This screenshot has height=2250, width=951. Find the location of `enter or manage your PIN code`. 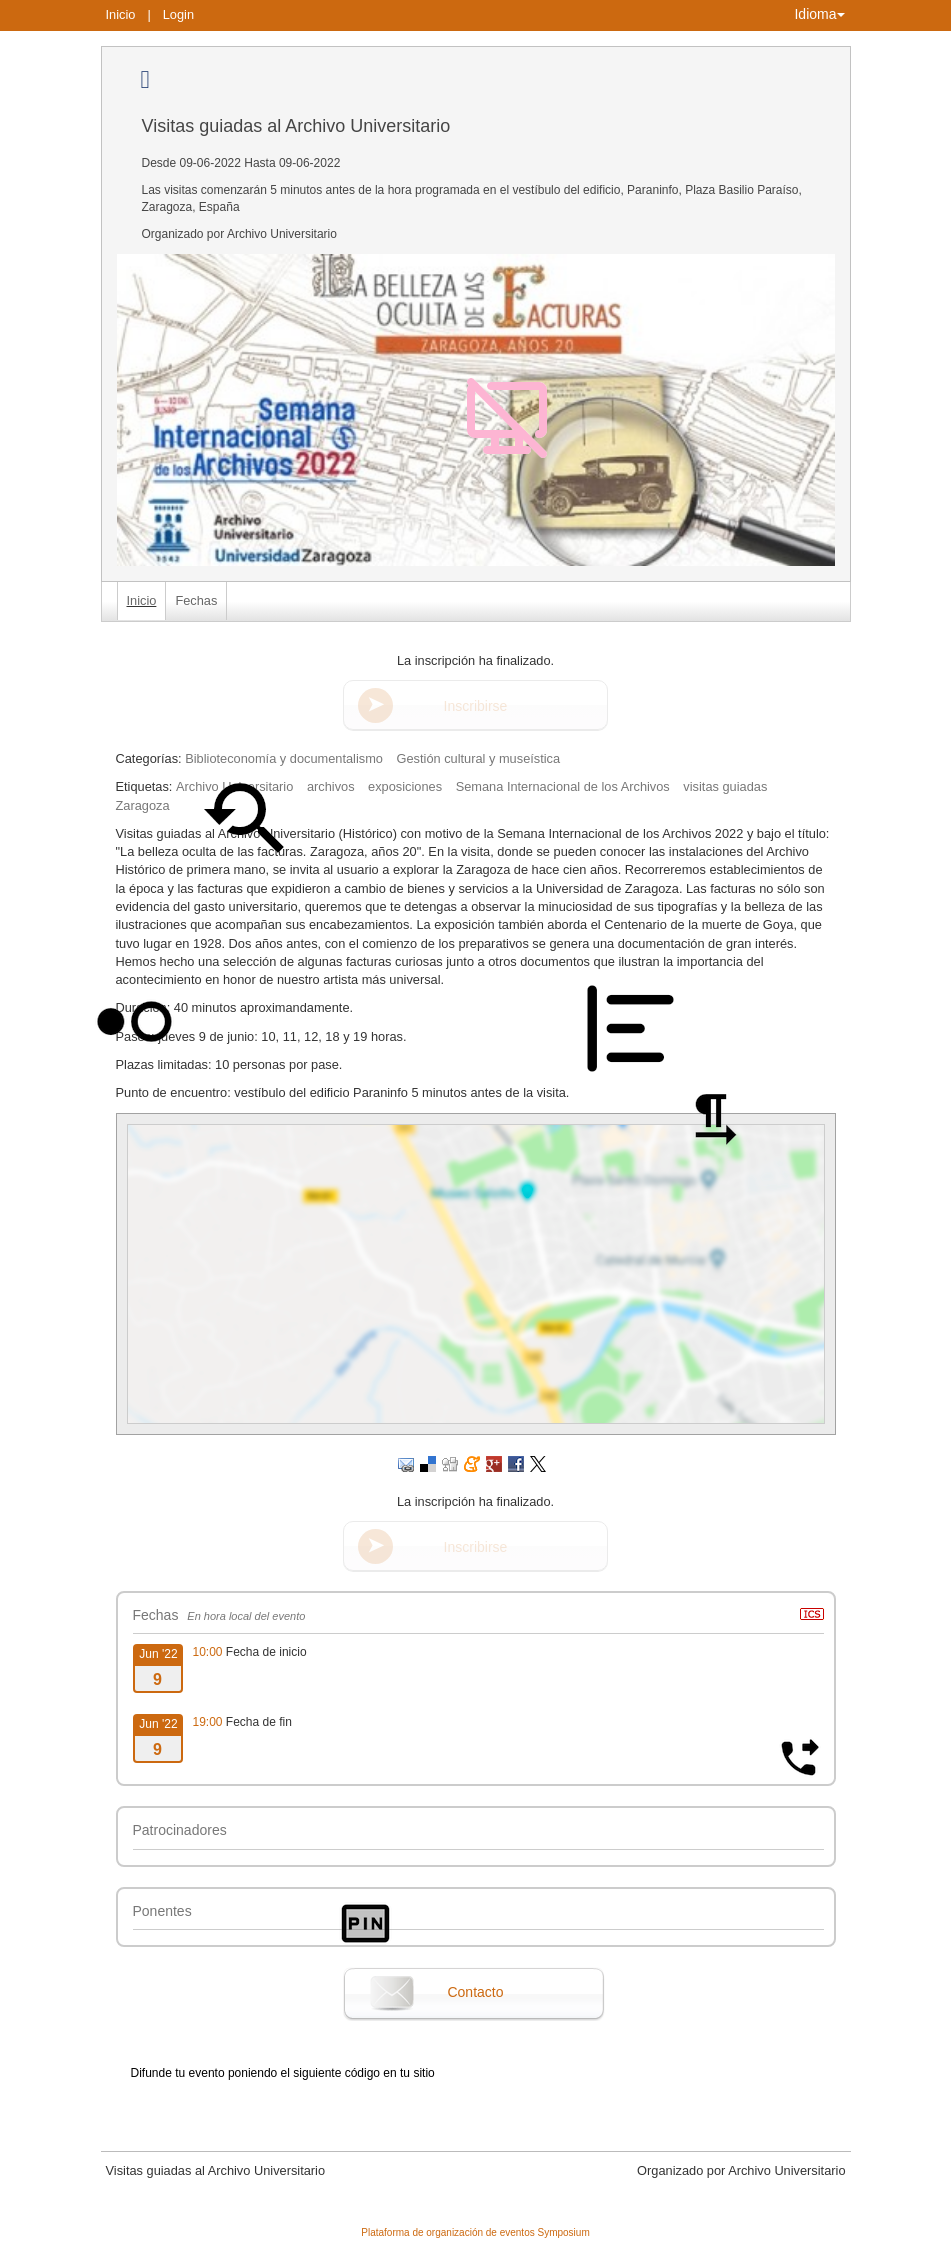

enter or manage your PIN code is located at coordinates (365, 1923).